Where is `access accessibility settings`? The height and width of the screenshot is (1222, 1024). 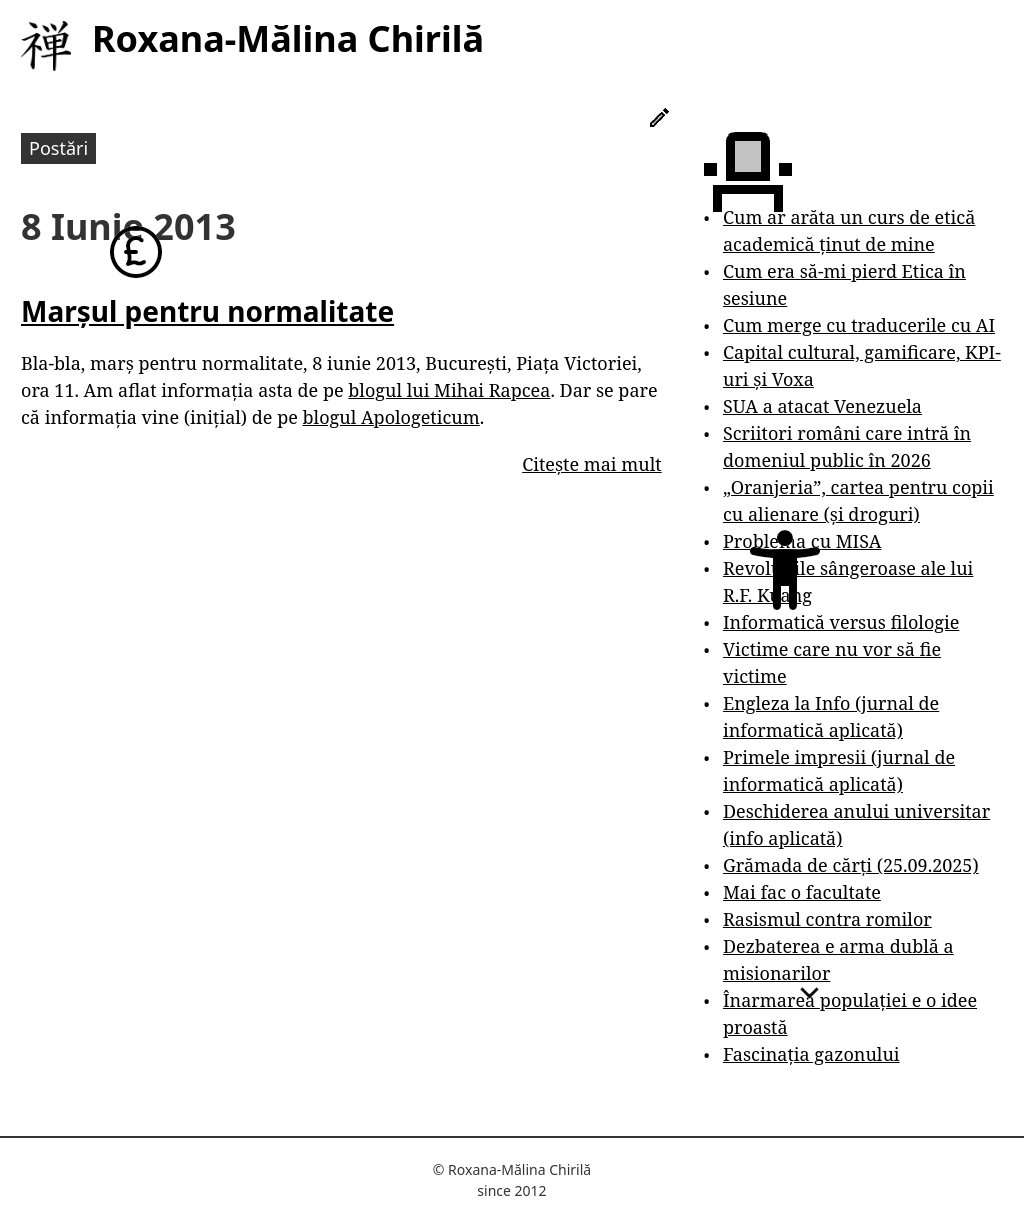
access accessibility settings is located at coordinates (785, 570).